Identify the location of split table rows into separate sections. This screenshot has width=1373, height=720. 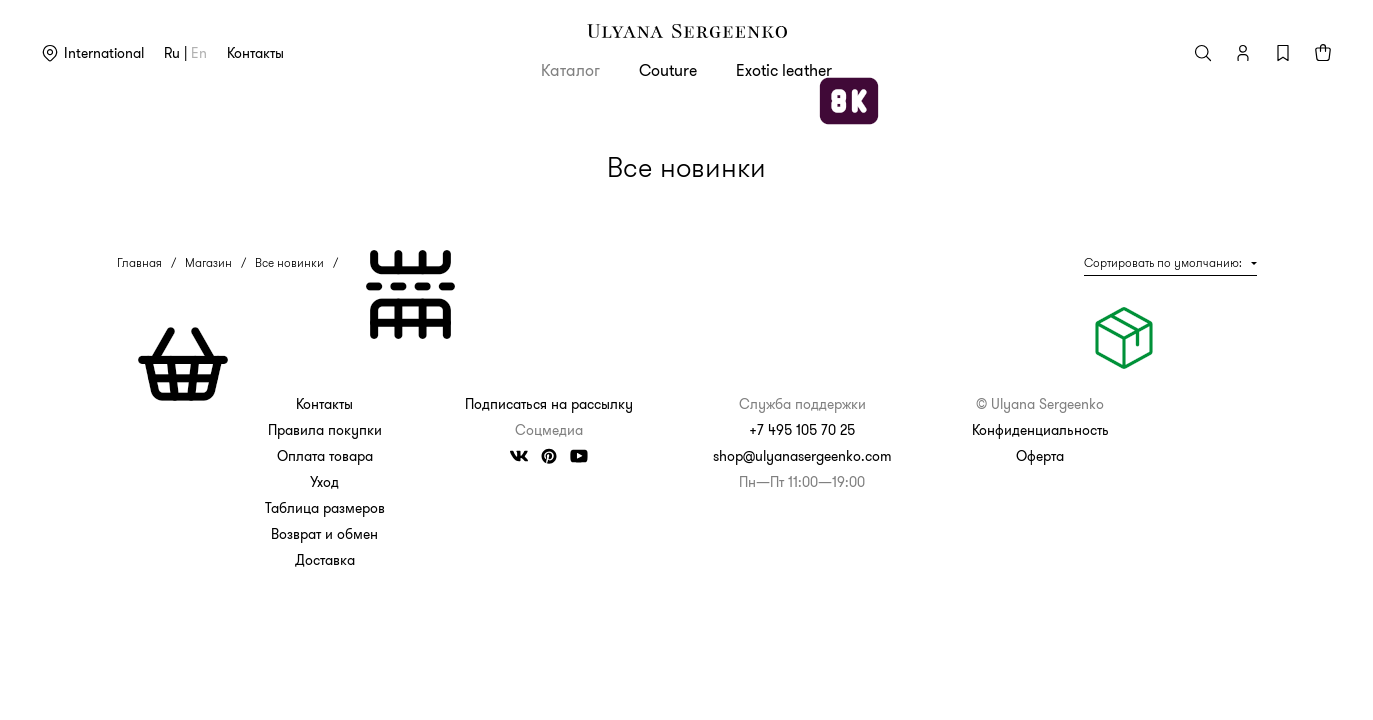
(410, 294).